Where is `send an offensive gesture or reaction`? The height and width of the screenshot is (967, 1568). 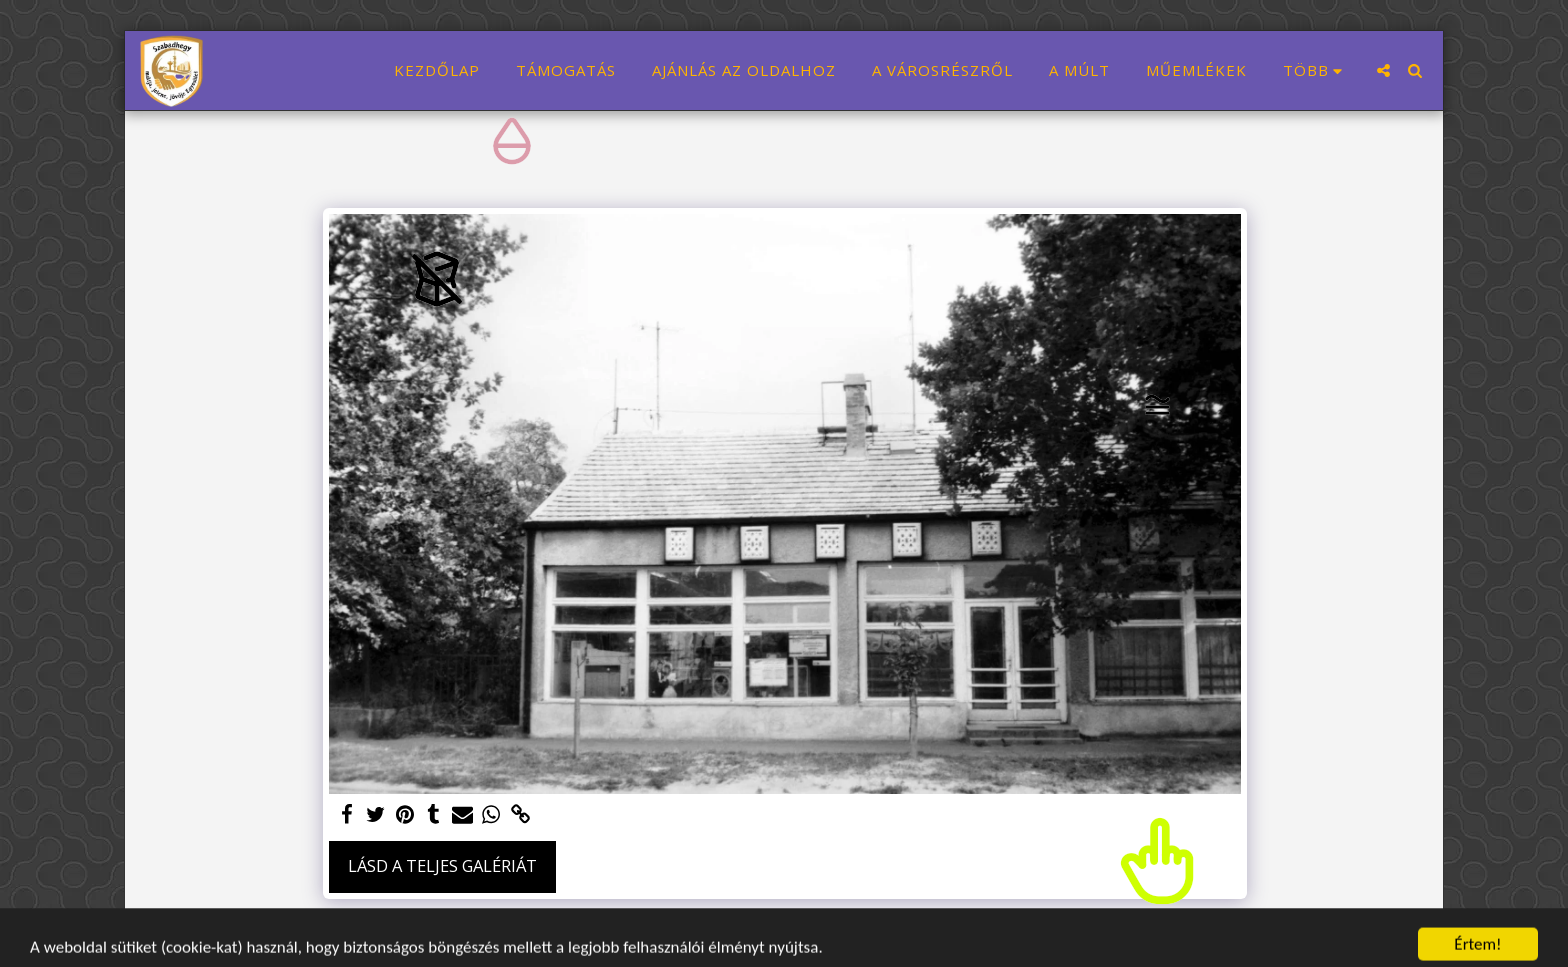
send an offensive gesture or reaction is located at coordinates (1158, 861).